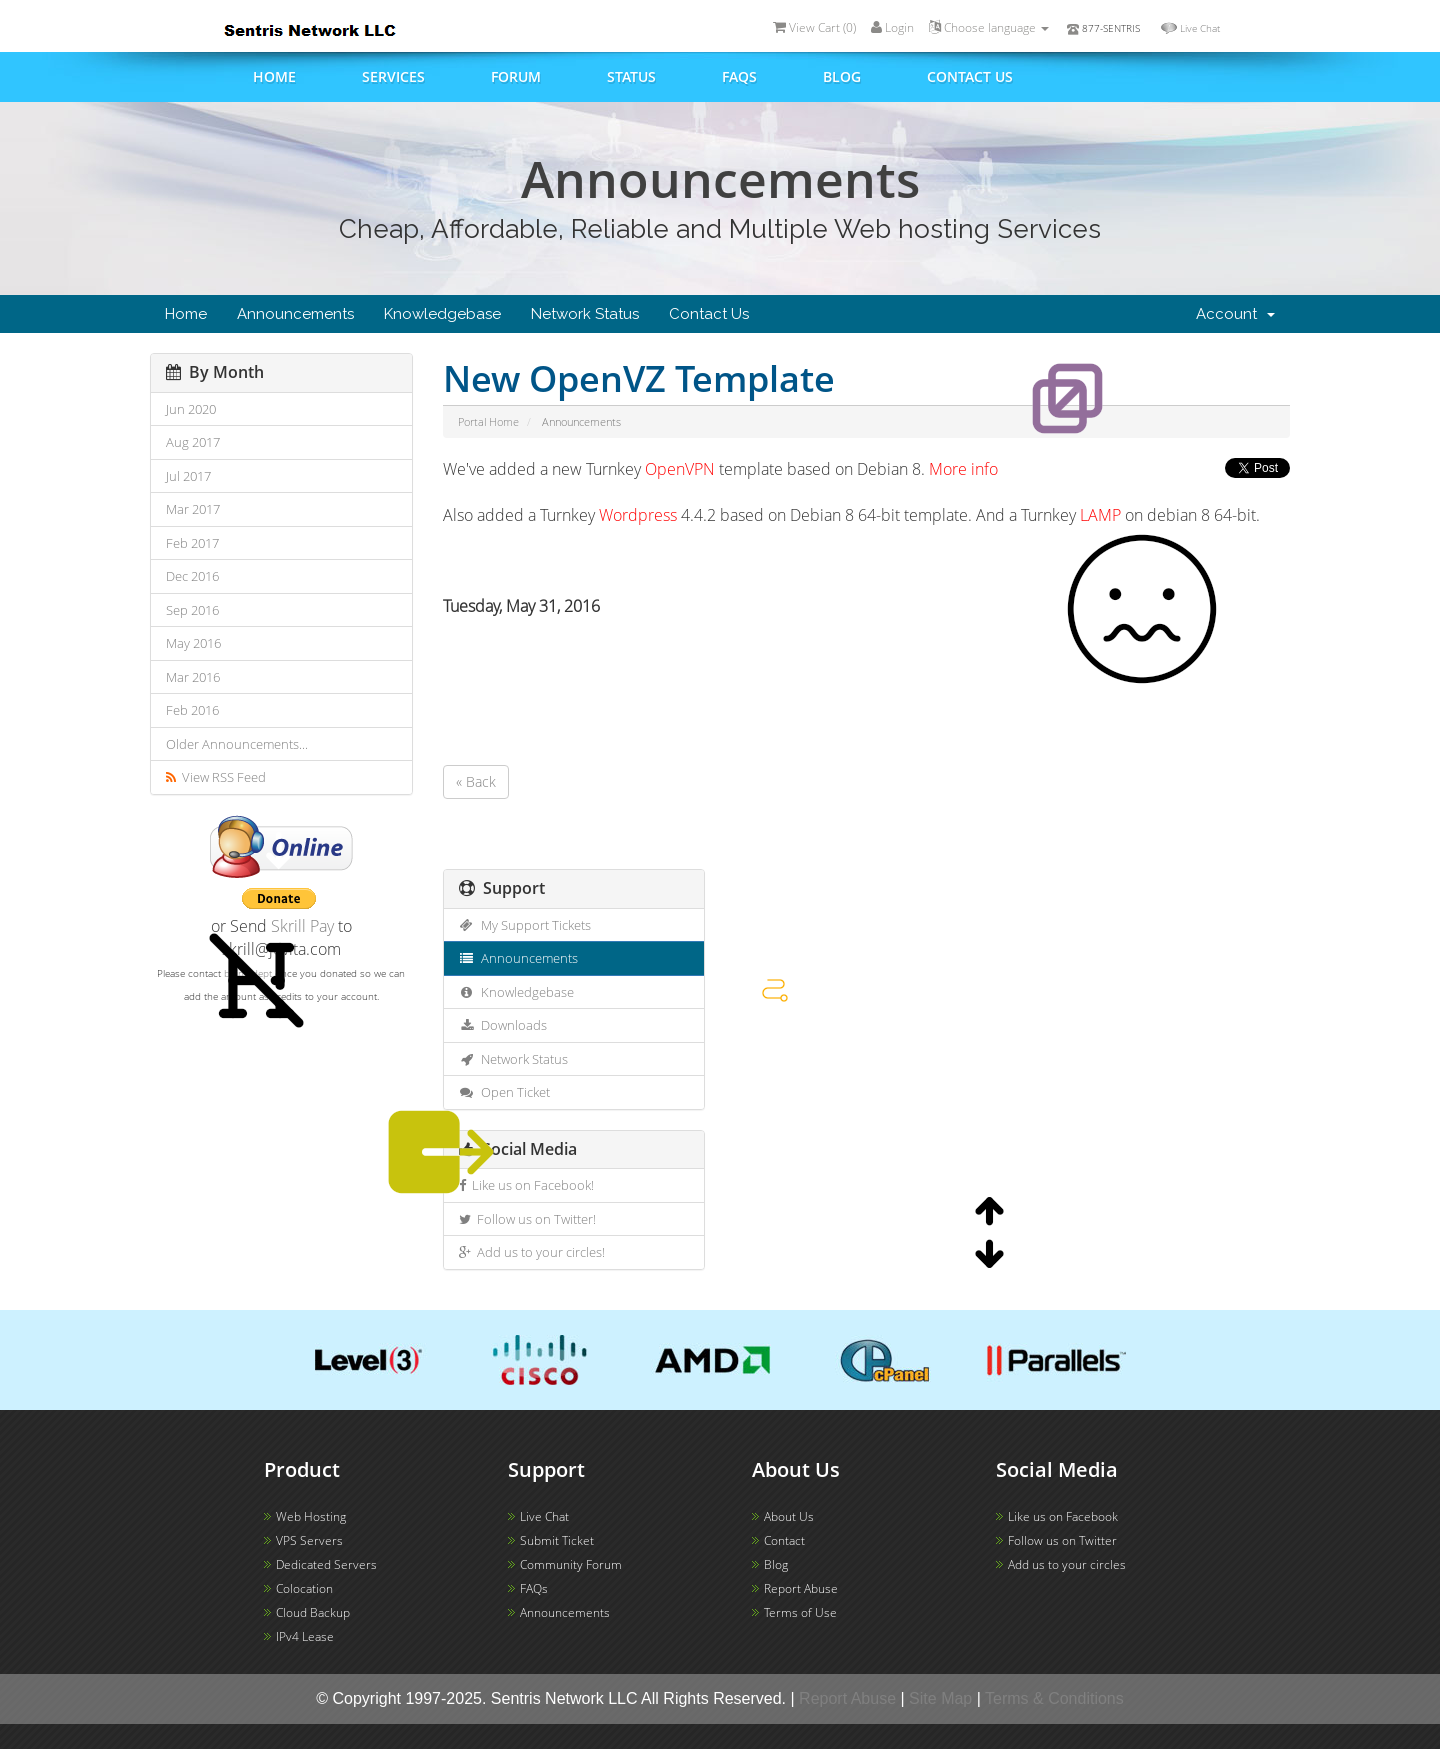 The width and height of the screenshot is (1440, 1749). Describe the element at coordinates (989, 1232) in the screenshot. I see `drag to reorder items vertically` at that location.